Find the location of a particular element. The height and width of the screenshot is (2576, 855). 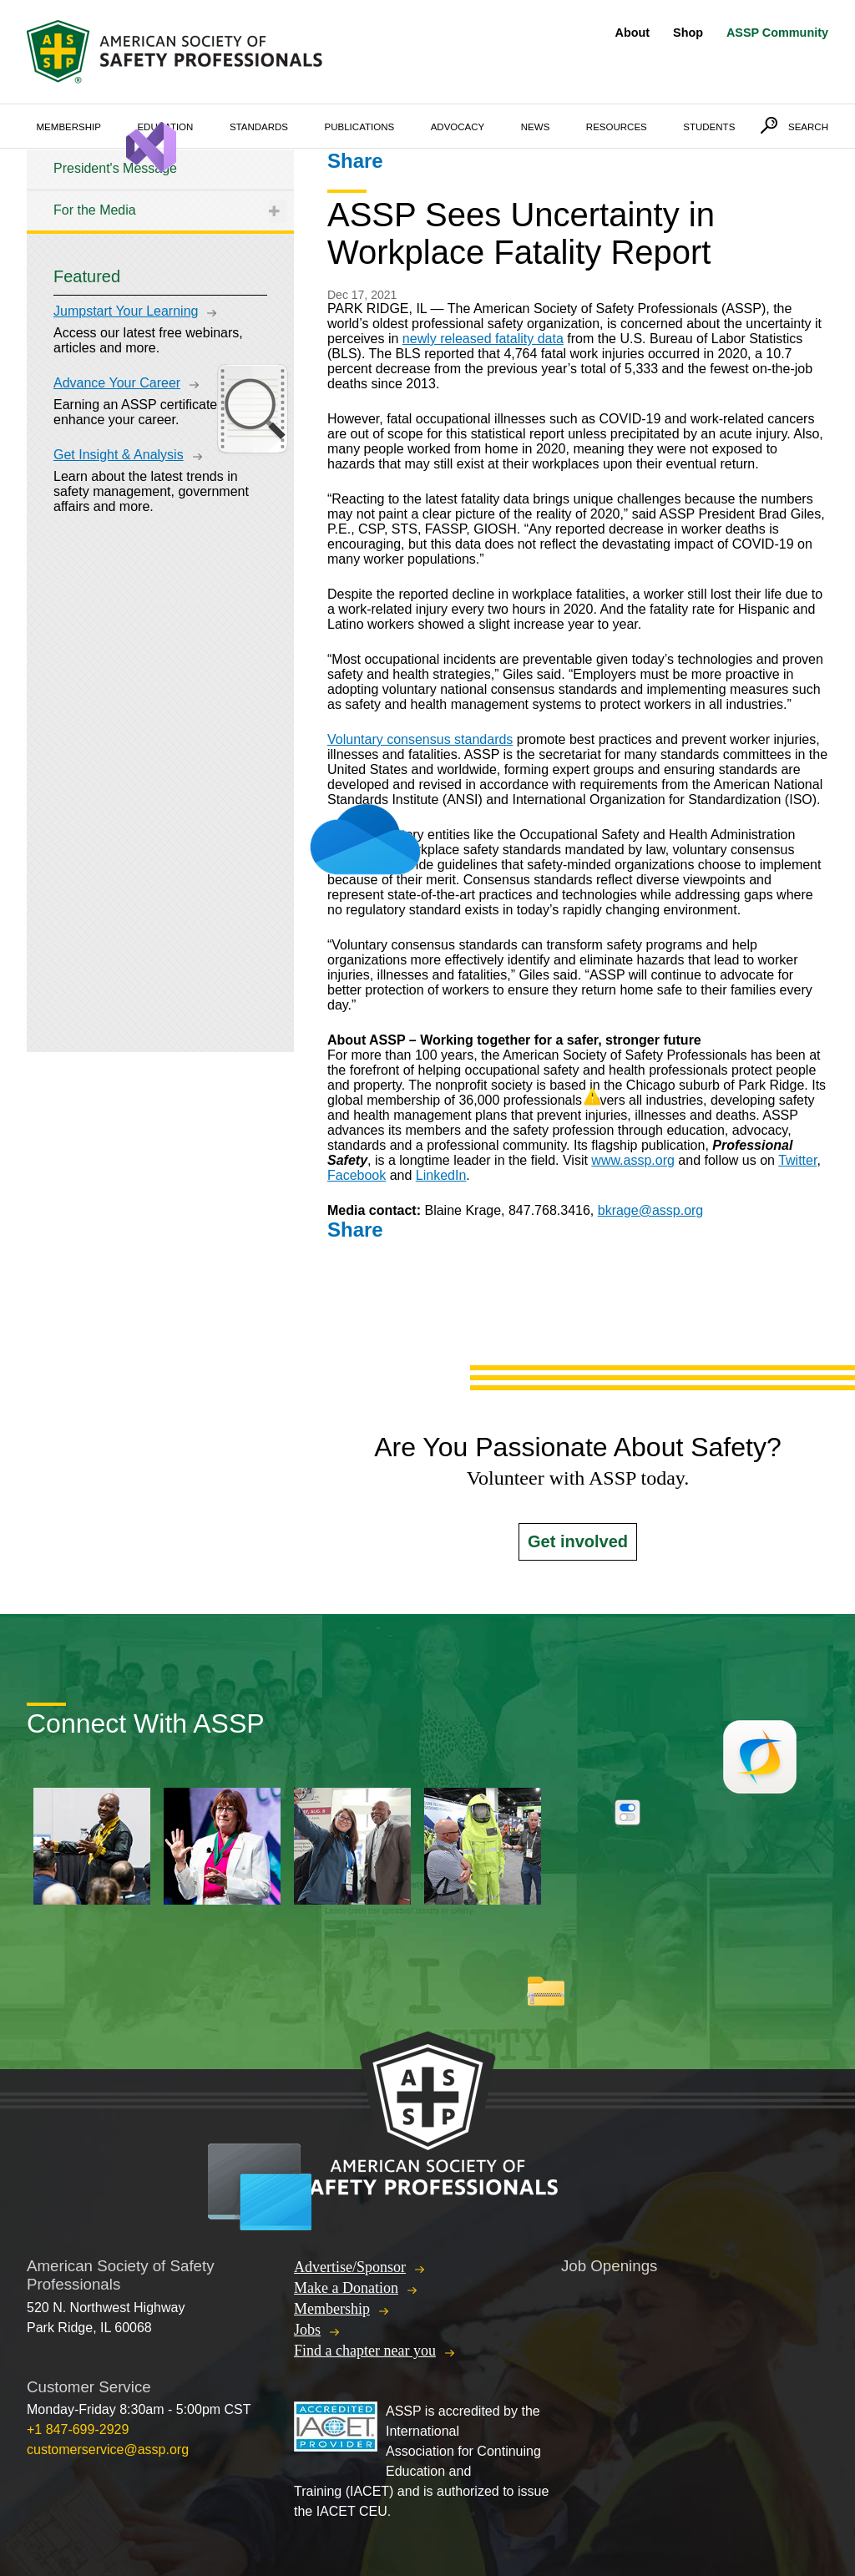

open microsoft onedrive is located at coordinates (365, 838).